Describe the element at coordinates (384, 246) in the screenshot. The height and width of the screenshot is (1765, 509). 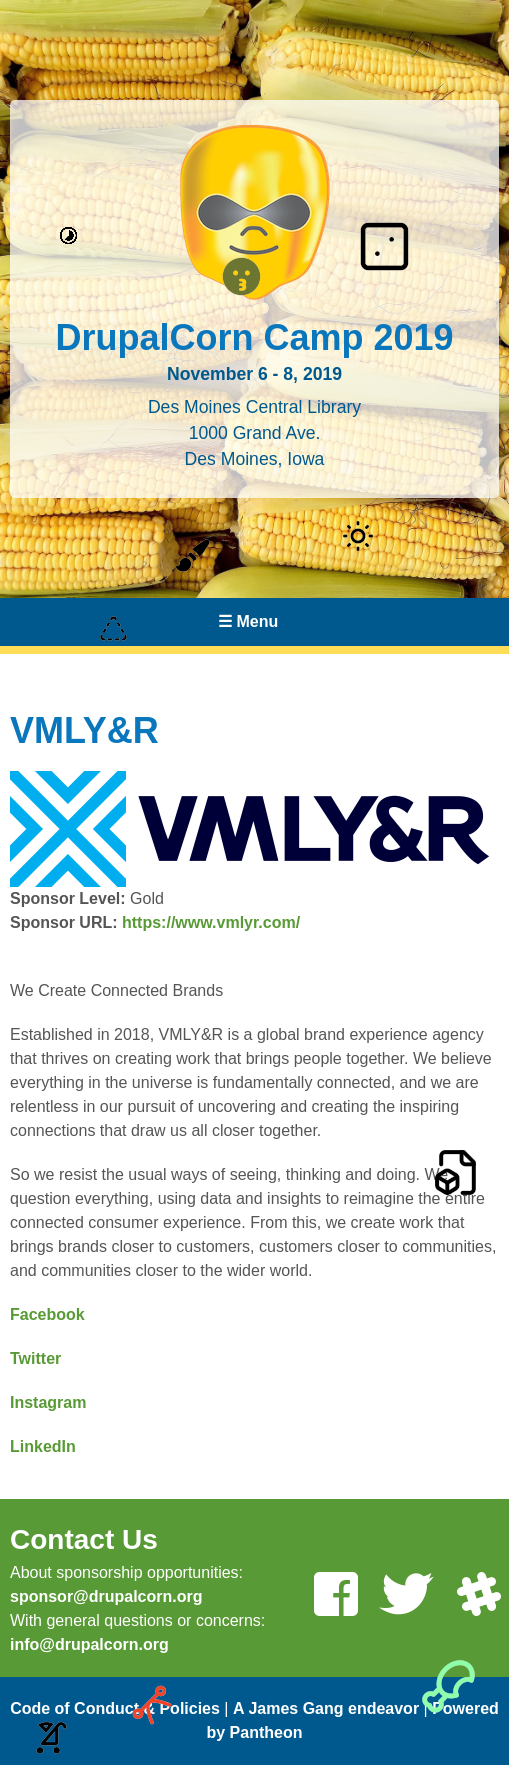
I see `roll for a random result` at that location.